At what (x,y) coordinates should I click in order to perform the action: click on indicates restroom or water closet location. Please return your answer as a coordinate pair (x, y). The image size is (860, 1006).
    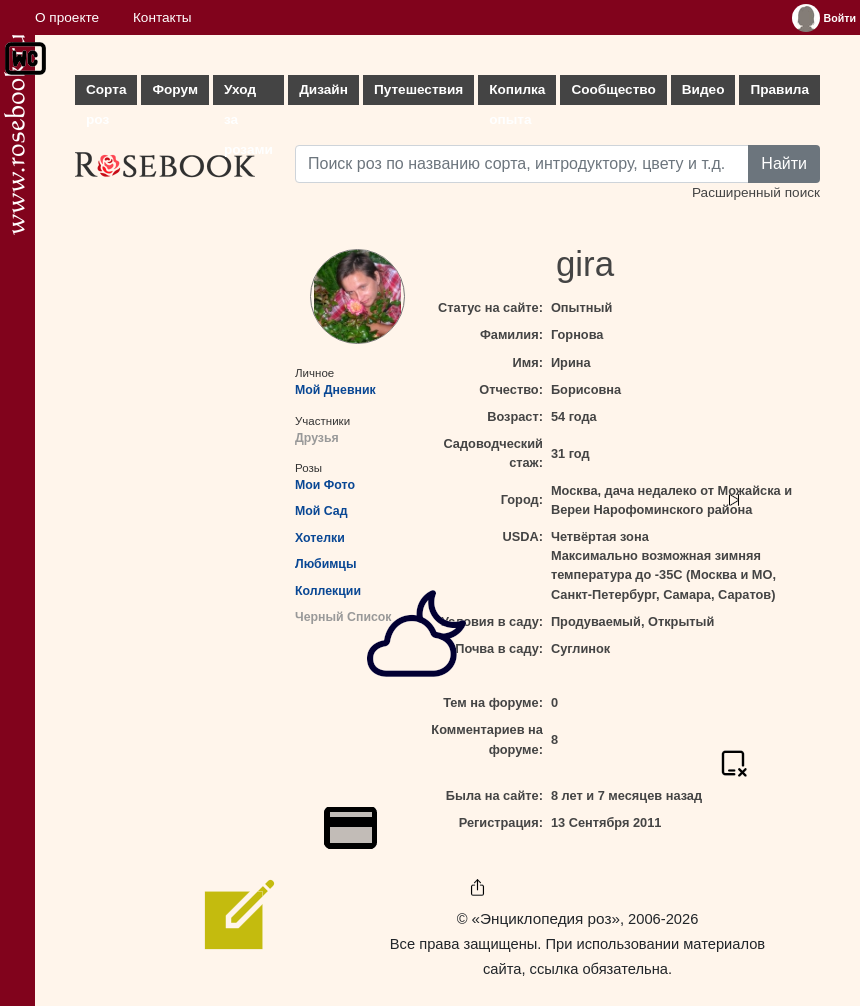
    Looking at the image, I should click on (25, 58).